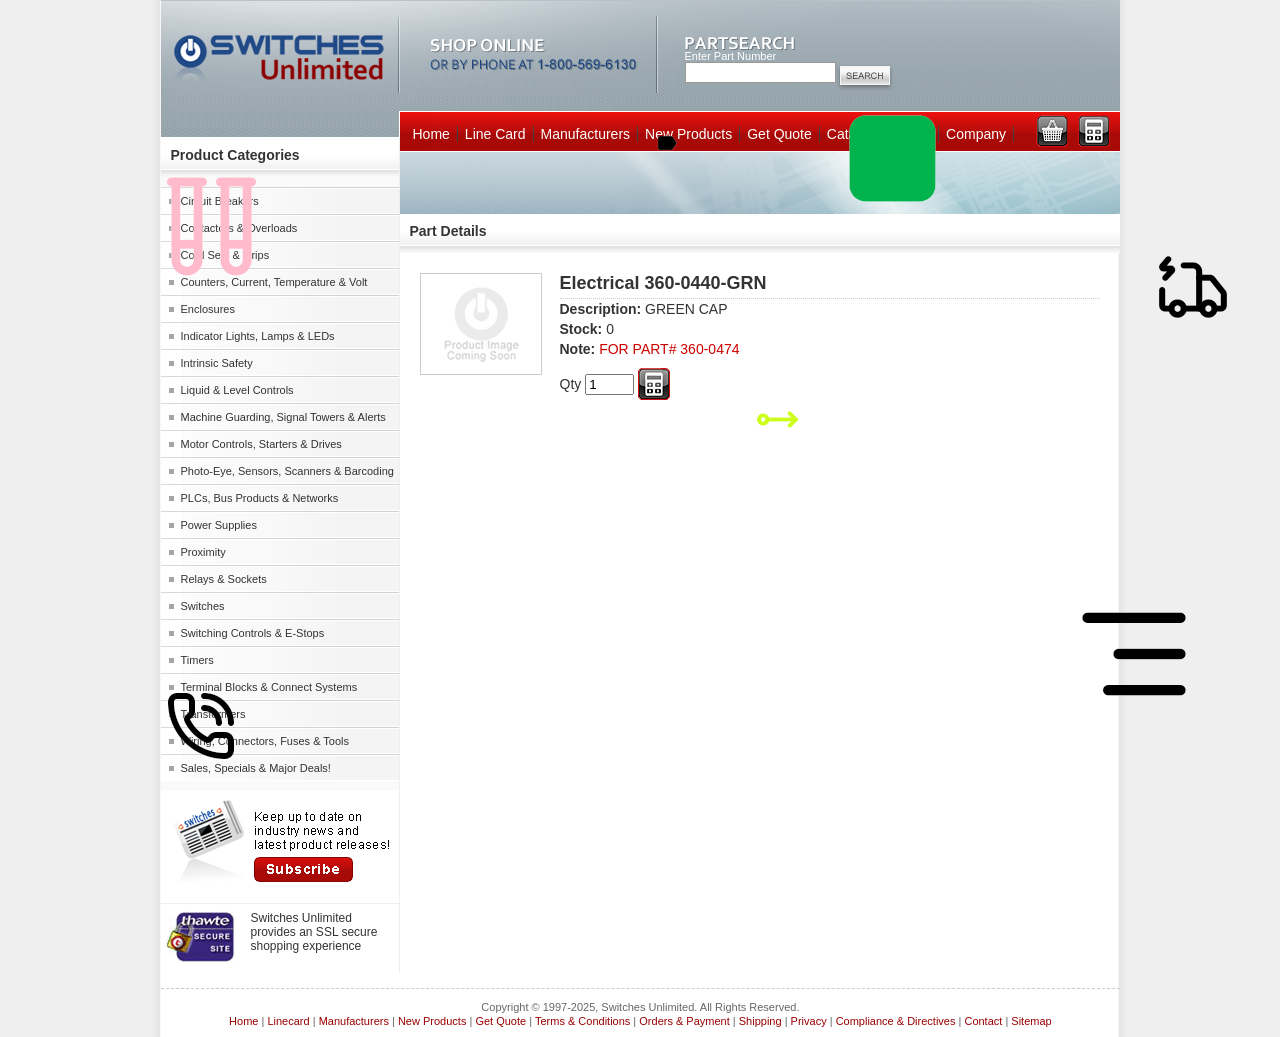 Image resolution: width=1280 pixels, height=1037 pixels. What do you see at coordinates (892, 158) in the screenshot?
I see `stop media playback` at bounding box center [892, 158].